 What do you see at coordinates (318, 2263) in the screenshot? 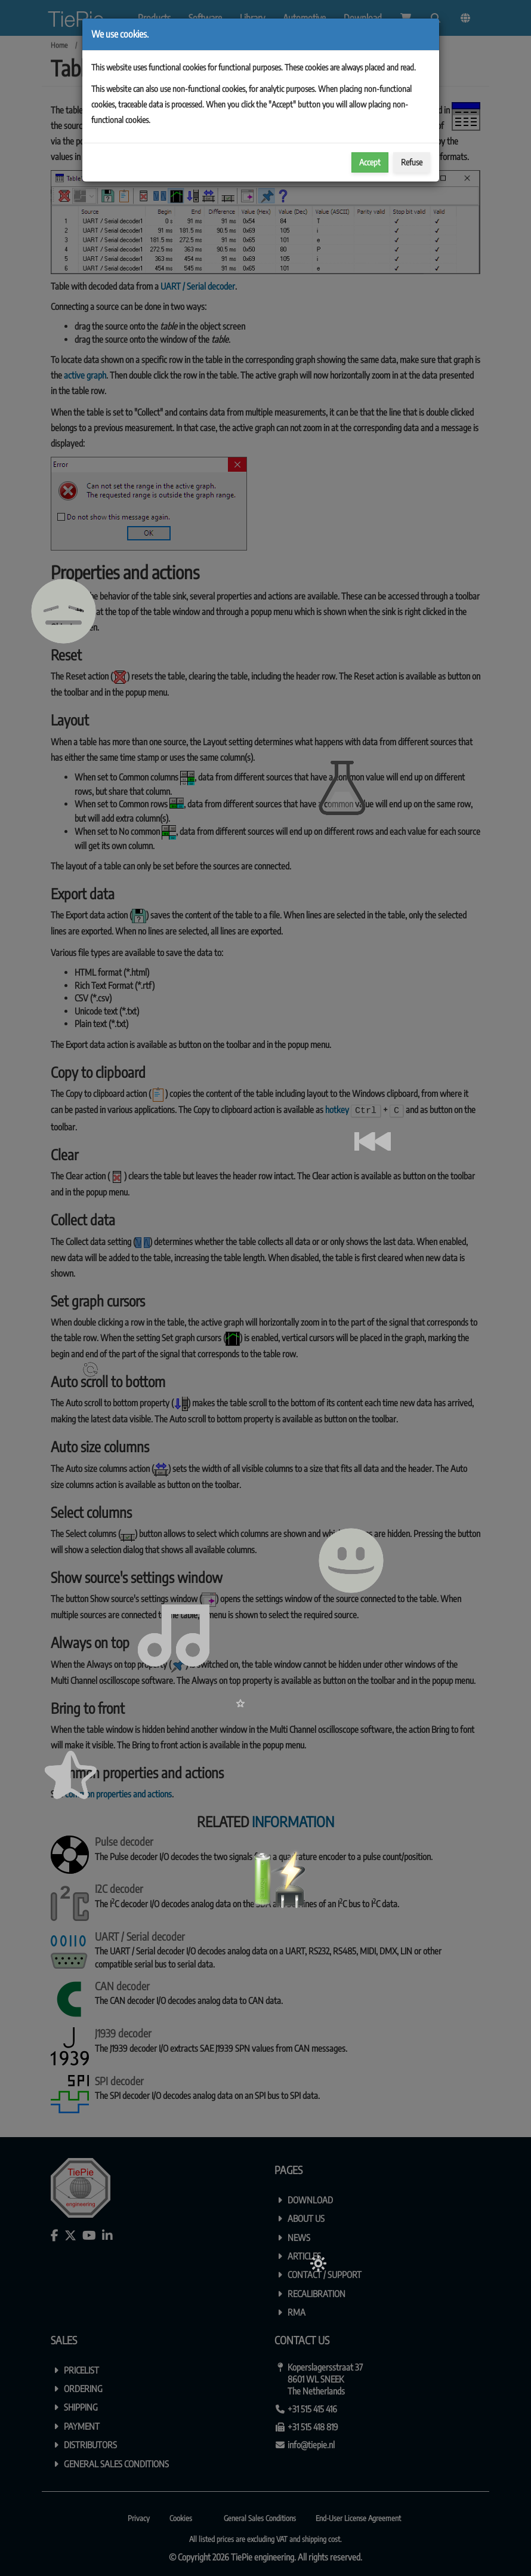
I see `adjust display brightness settings` at bounding box center [318, 2263].